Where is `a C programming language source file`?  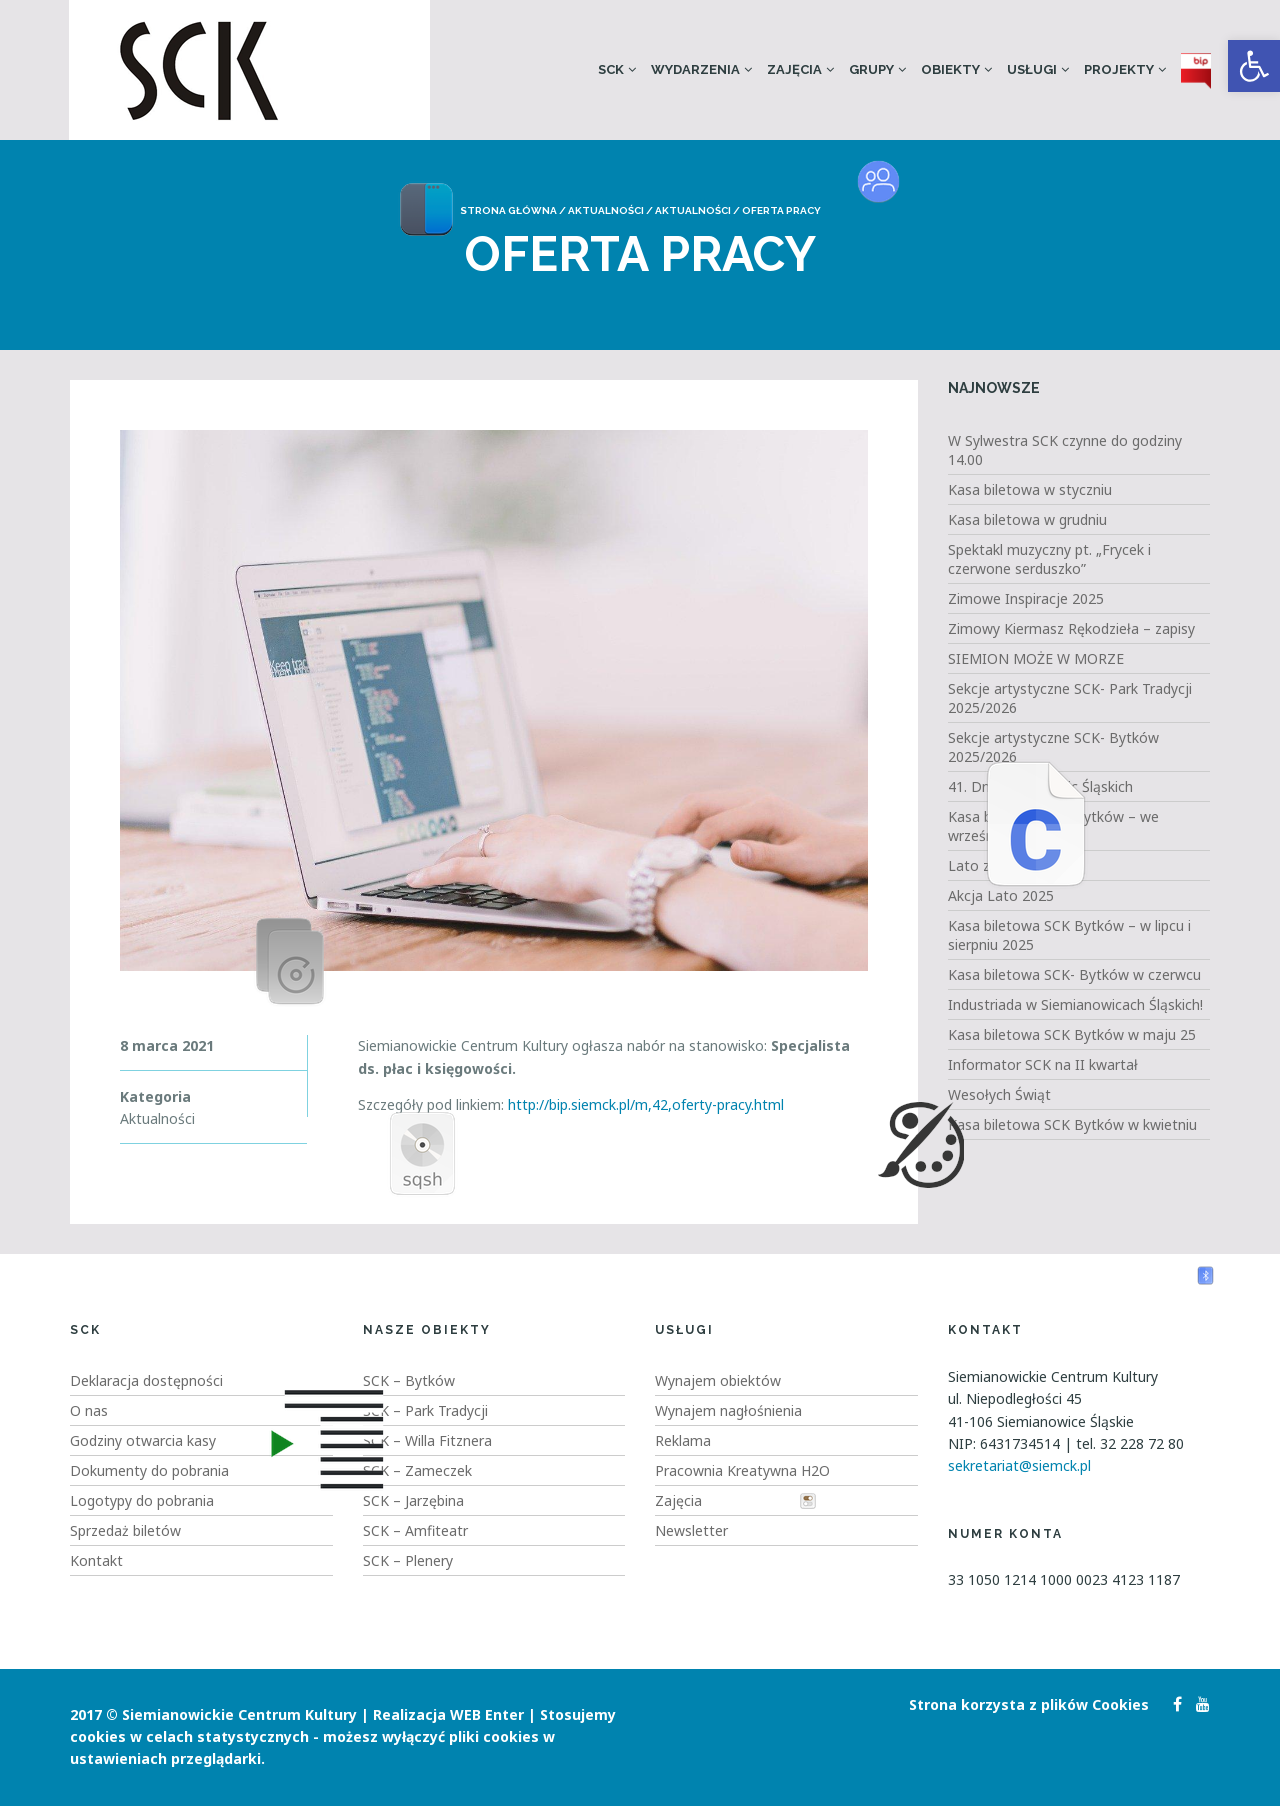 a C programming language source file is located at coordinates (1036, 824).